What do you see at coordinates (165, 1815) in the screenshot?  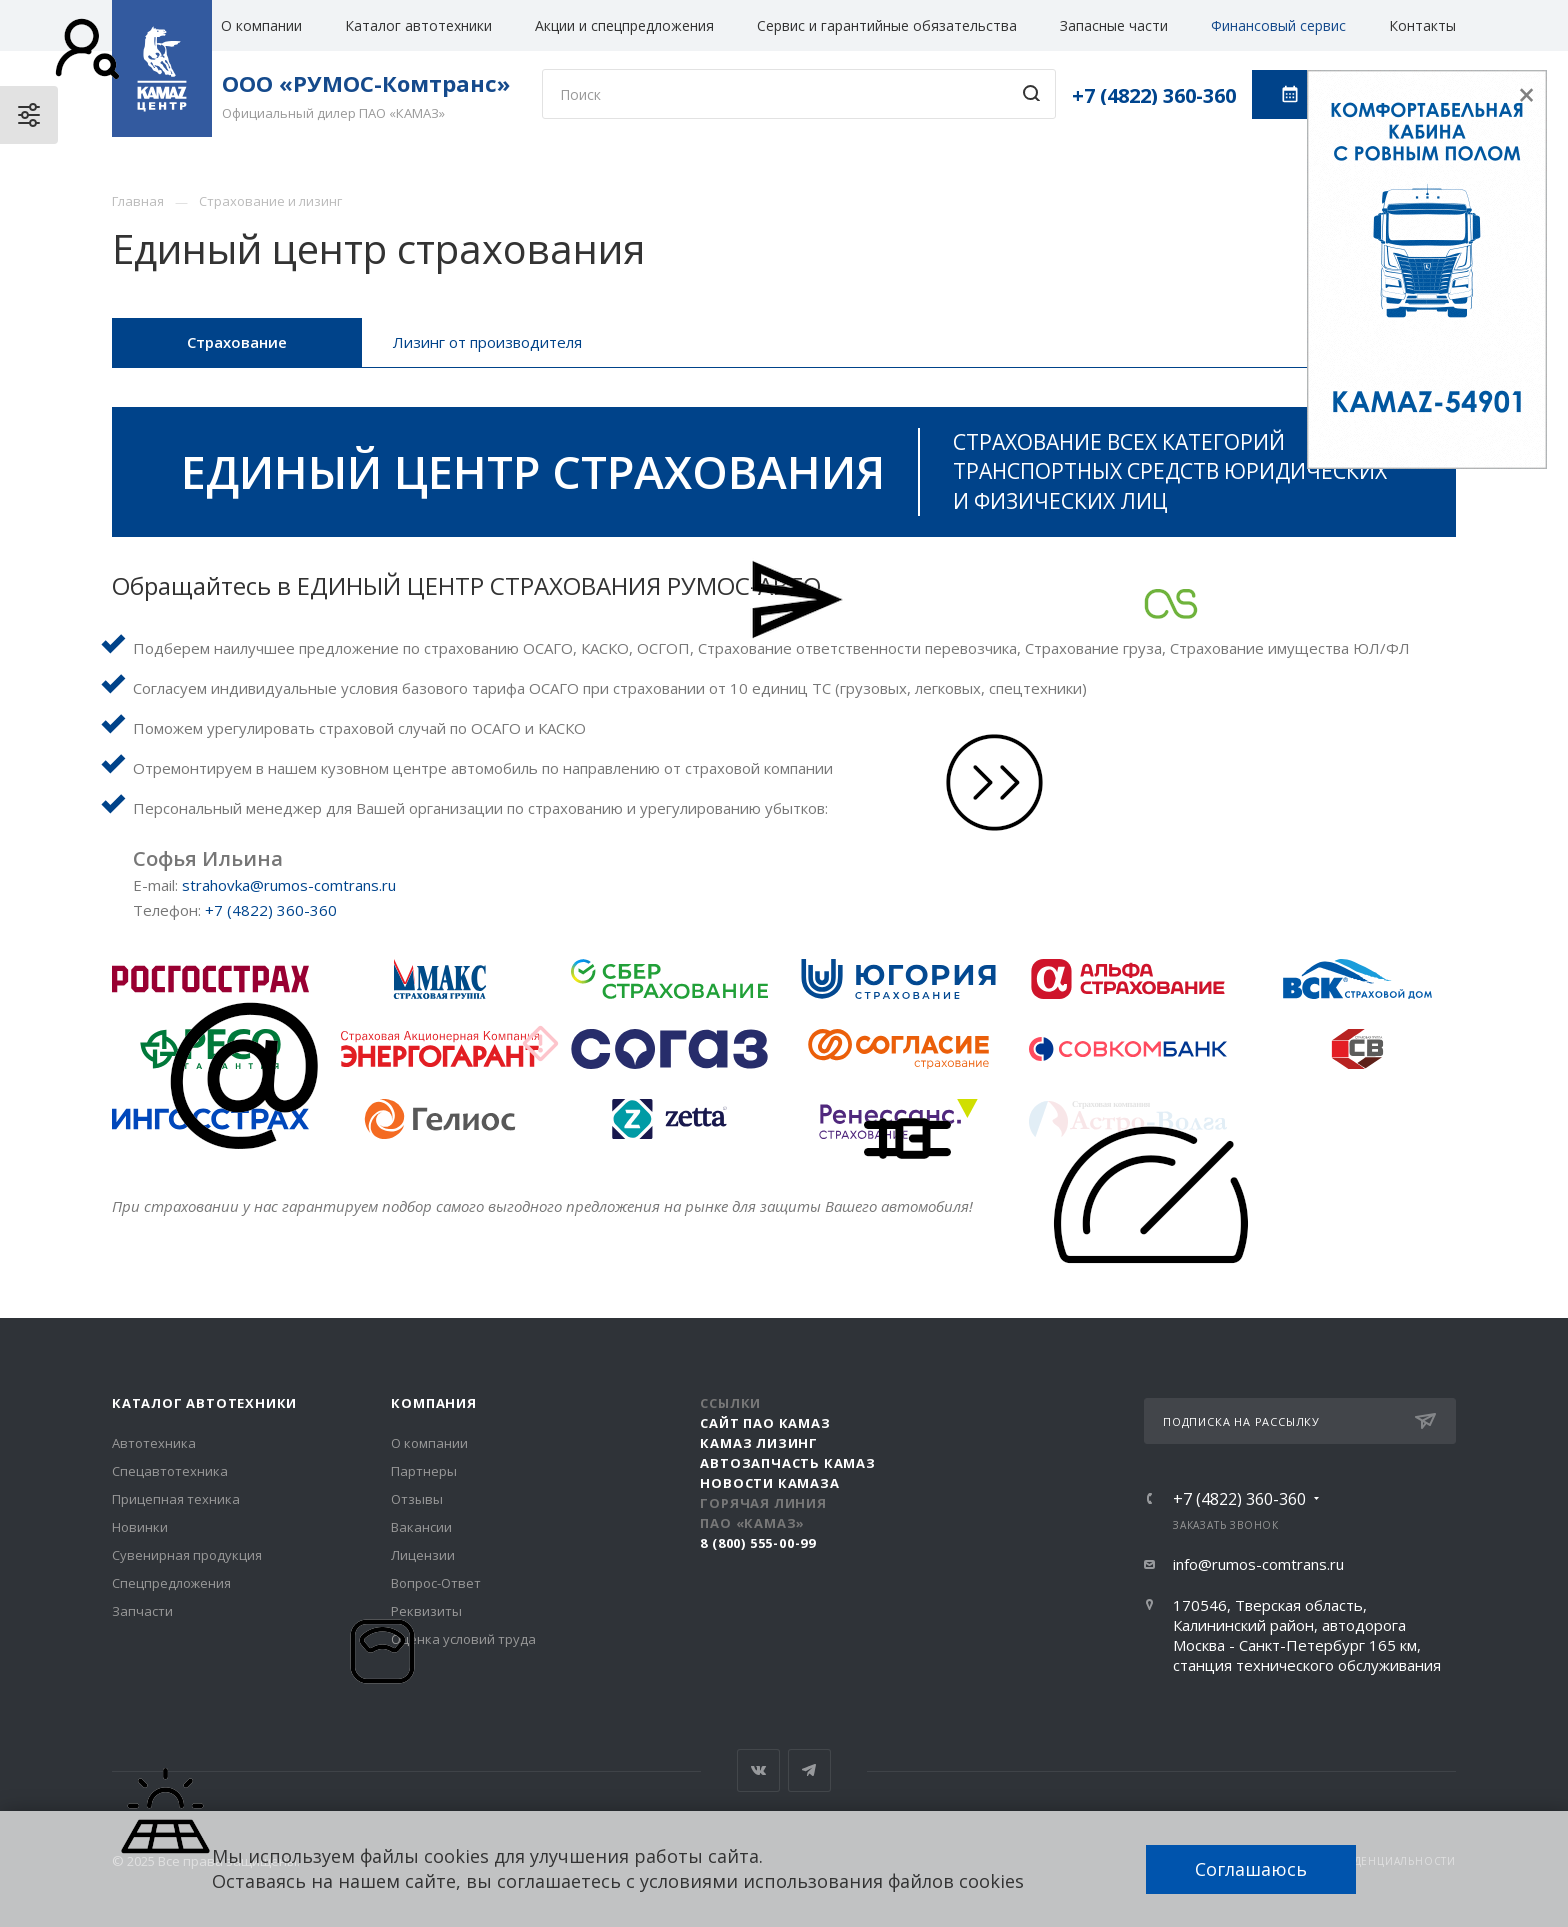 I see `view solar energy status` at bounding box center [165, 1815].